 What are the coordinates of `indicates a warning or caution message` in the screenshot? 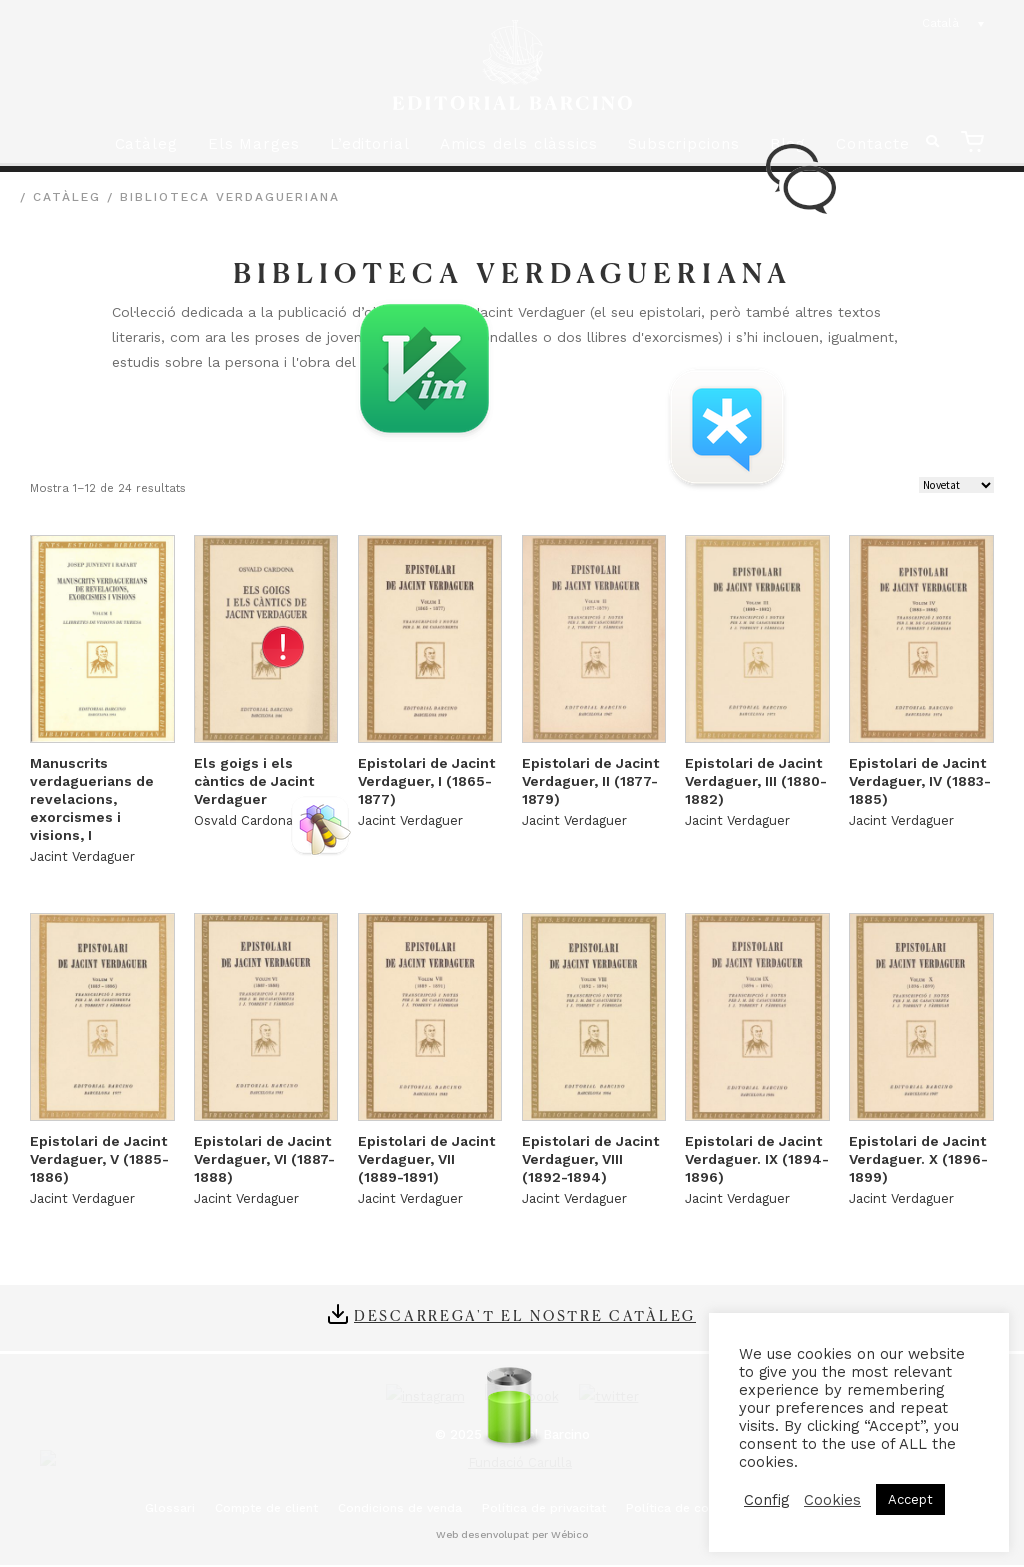 It's located at (283, 647).